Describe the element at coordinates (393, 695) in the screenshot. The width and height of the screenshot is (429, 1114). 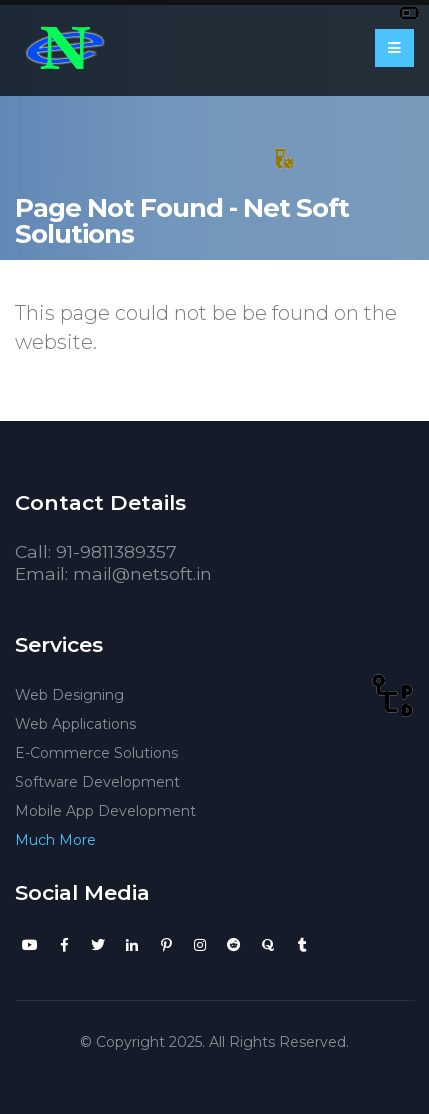
I see `select automatic transmission mode` at that location.